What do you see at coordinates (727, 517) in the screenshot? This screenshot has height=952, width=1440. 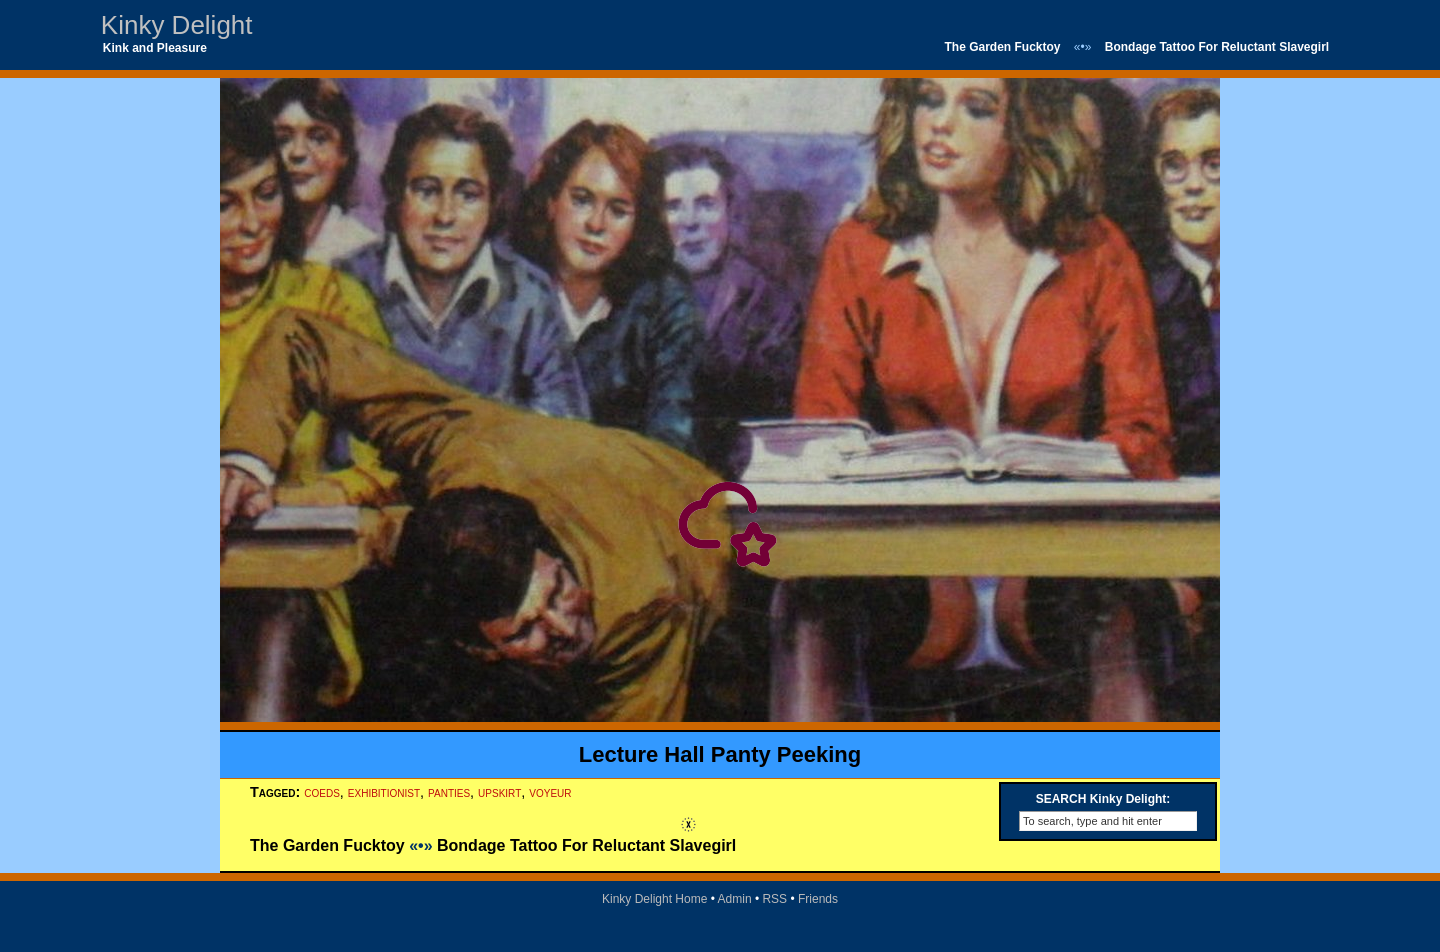 I see `mark cloud content as favorite` at bounding box center [727, 517].